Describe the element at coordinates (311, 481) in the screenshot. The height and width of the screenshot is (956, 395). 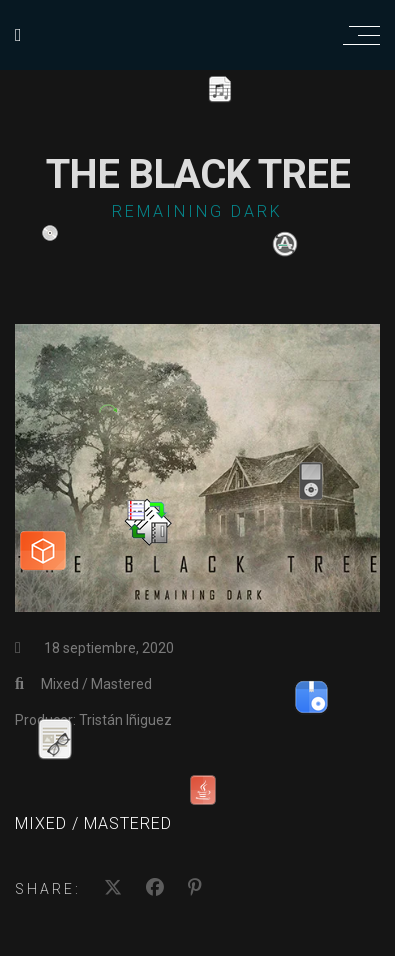
I see `indicates a connected multimedia player device` at that location.